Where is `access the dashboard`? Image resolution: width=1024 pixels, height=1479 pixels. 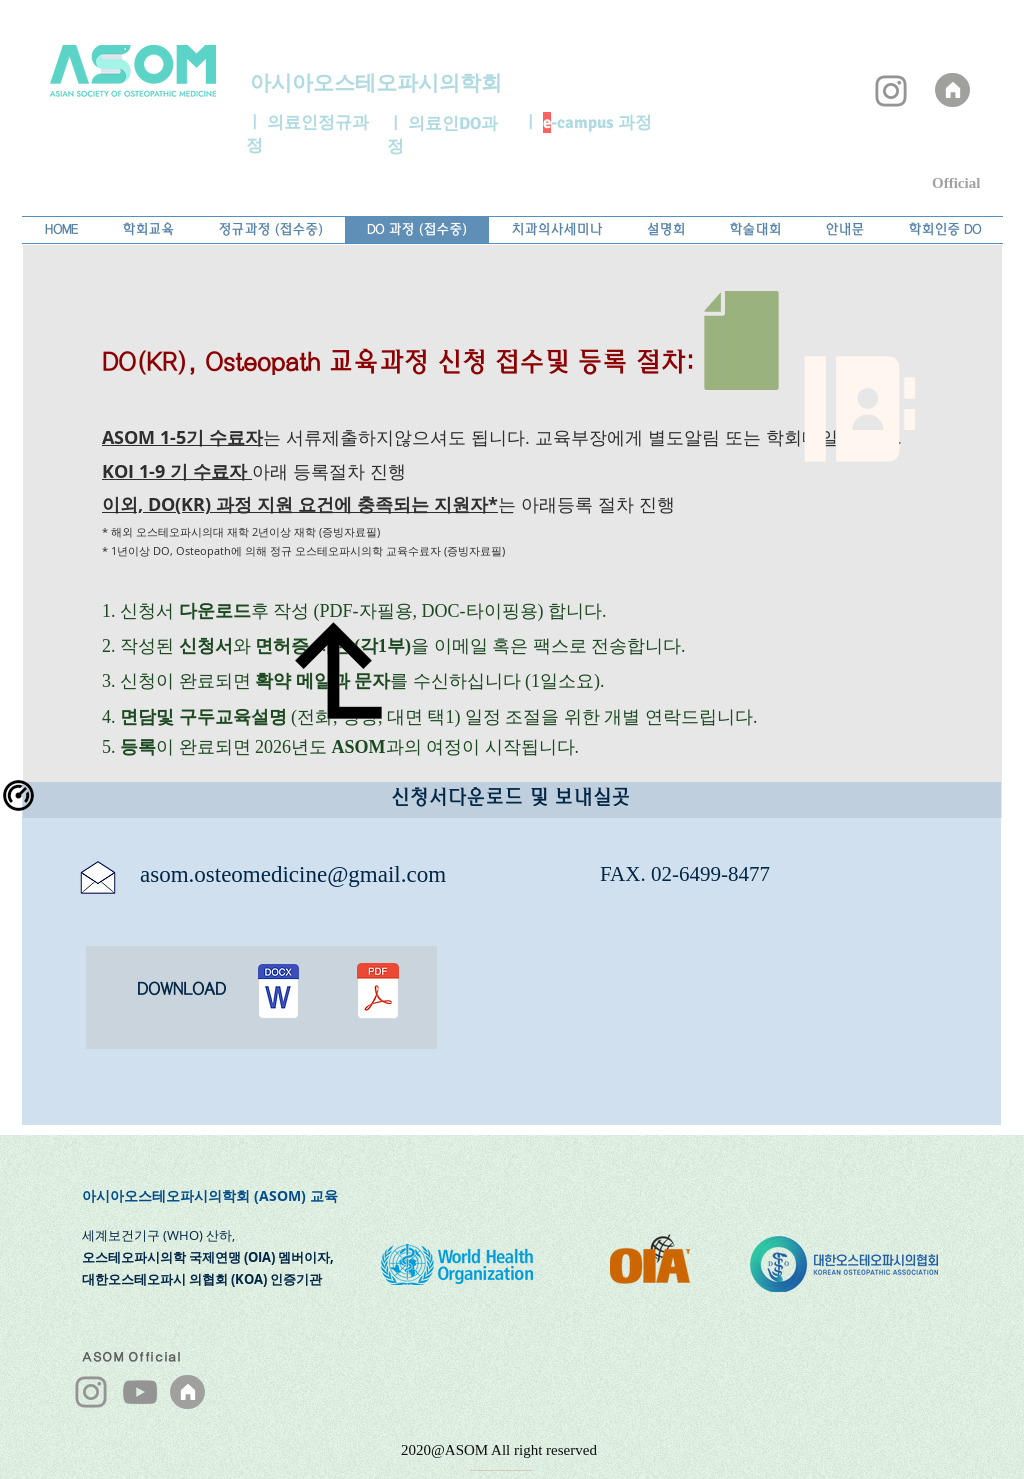 access the dashboard is located at coordinates (18, 795).